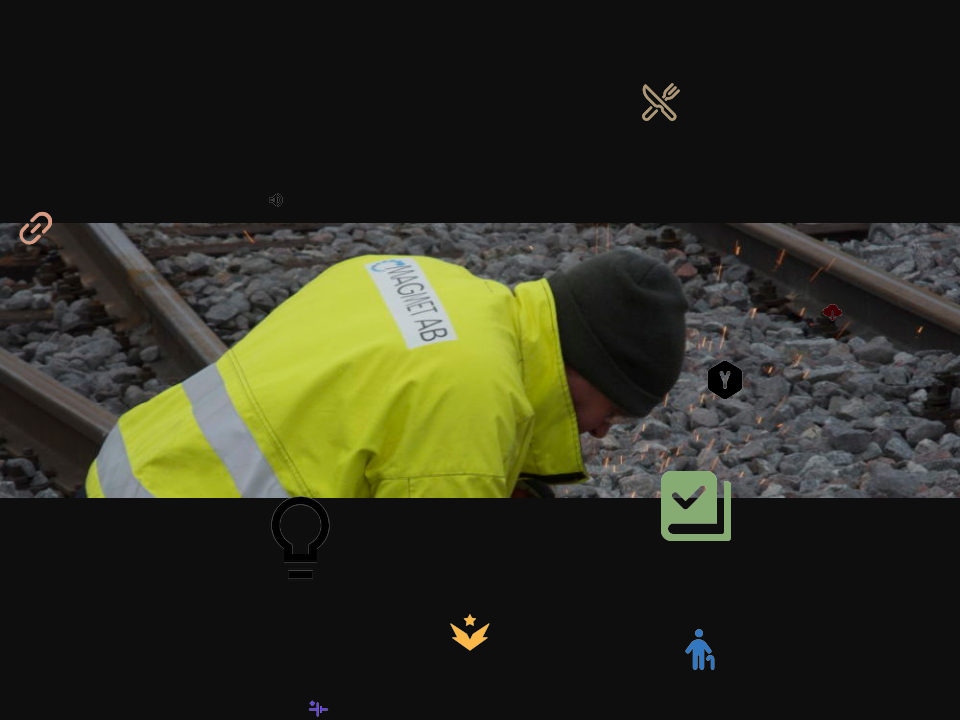  What do you see at coordinates (696, 506) in the screenshot?
I see `view server rules channel` at bounding box center [696, 506].